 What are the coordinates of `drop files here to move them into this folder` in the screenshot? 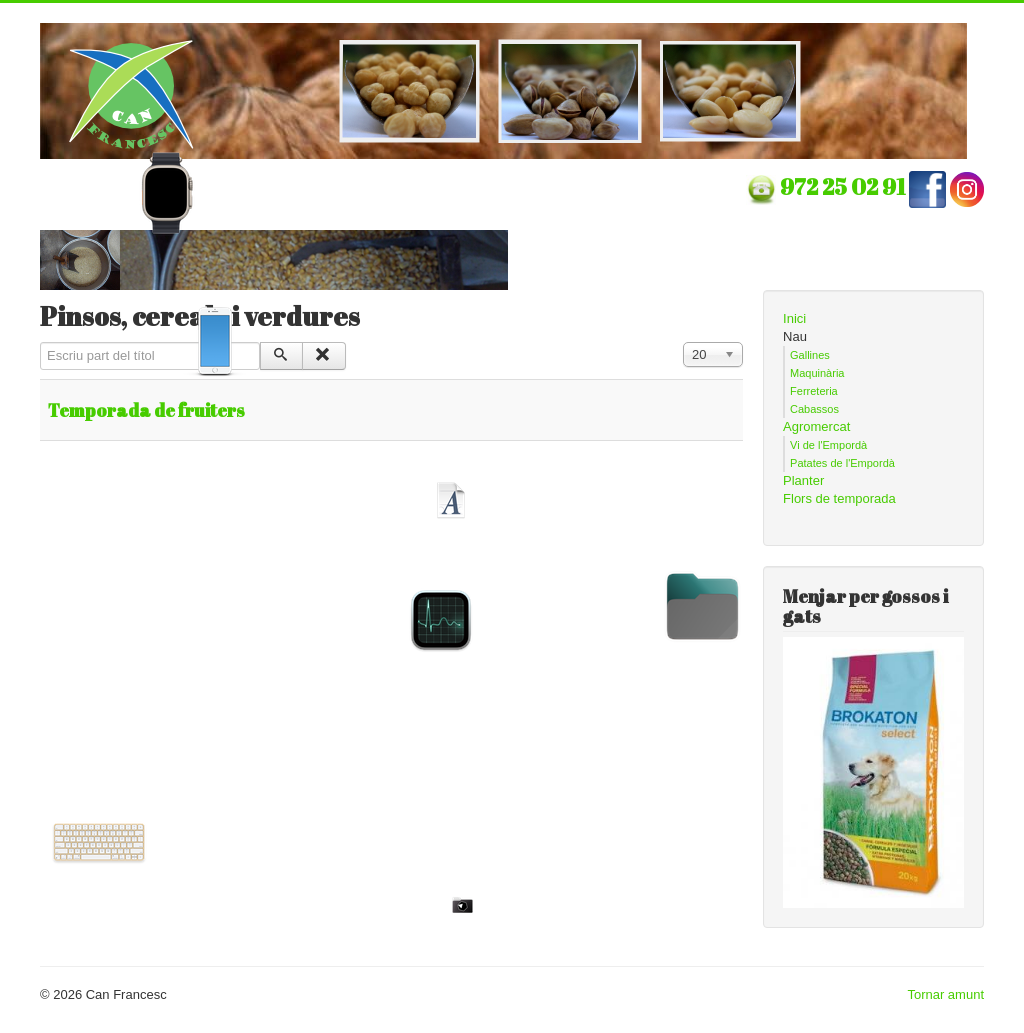 It's located at (702, 606).